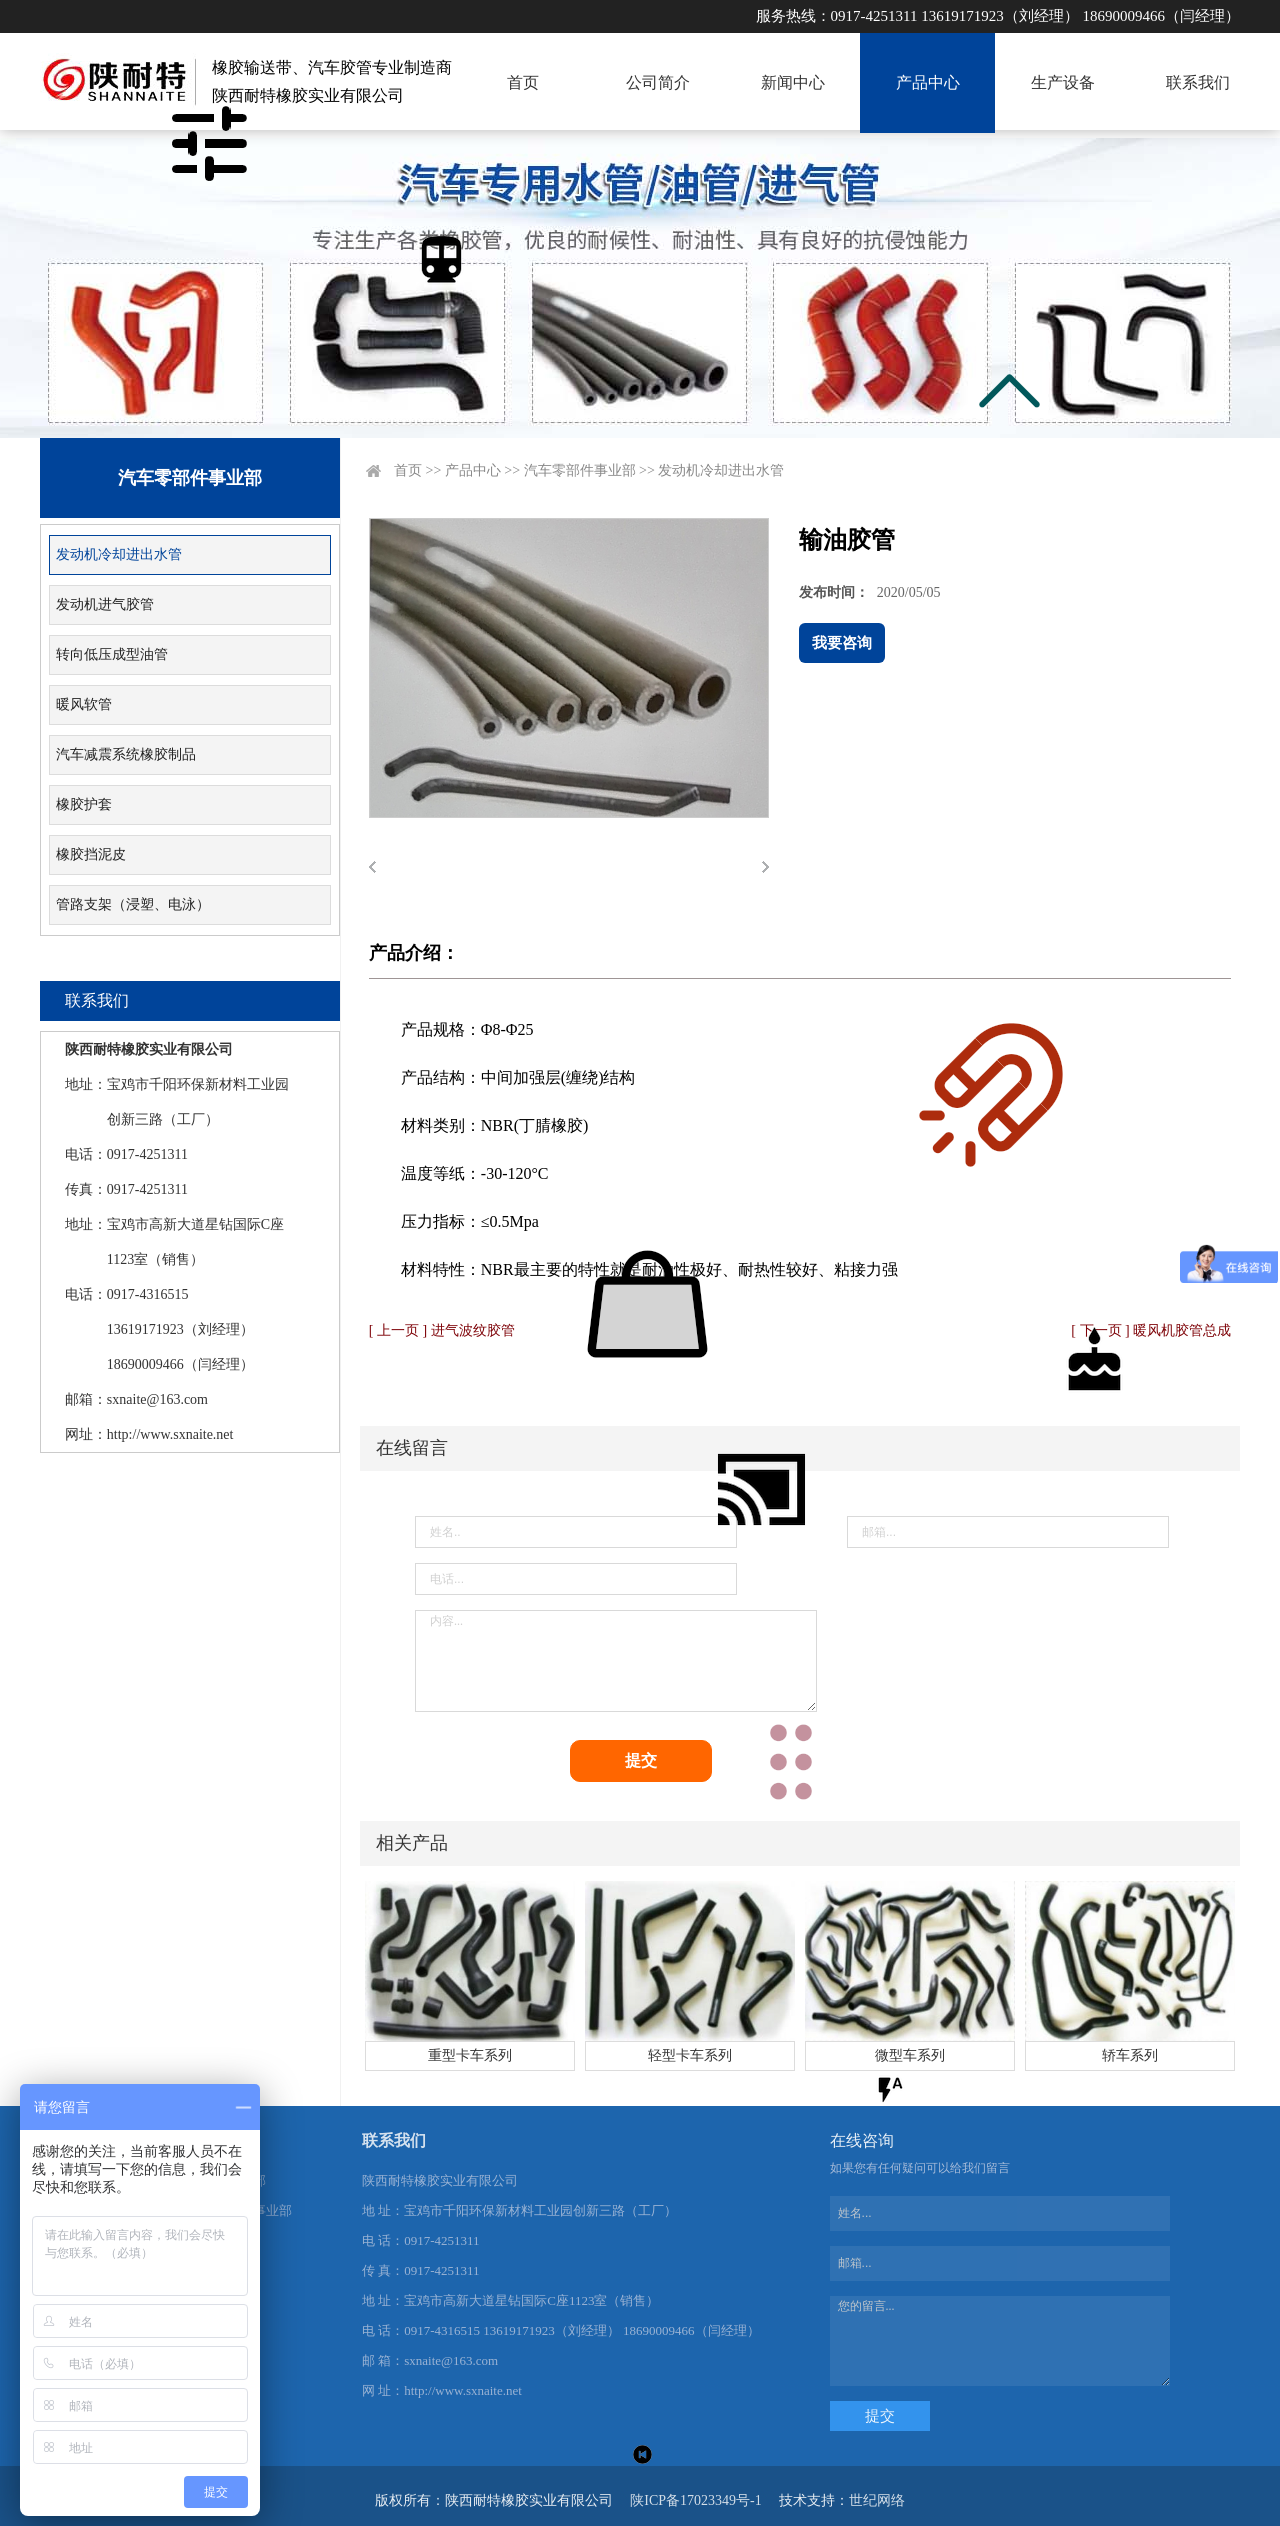  I want to click on adjust settings or preferences, so click(209, 143).